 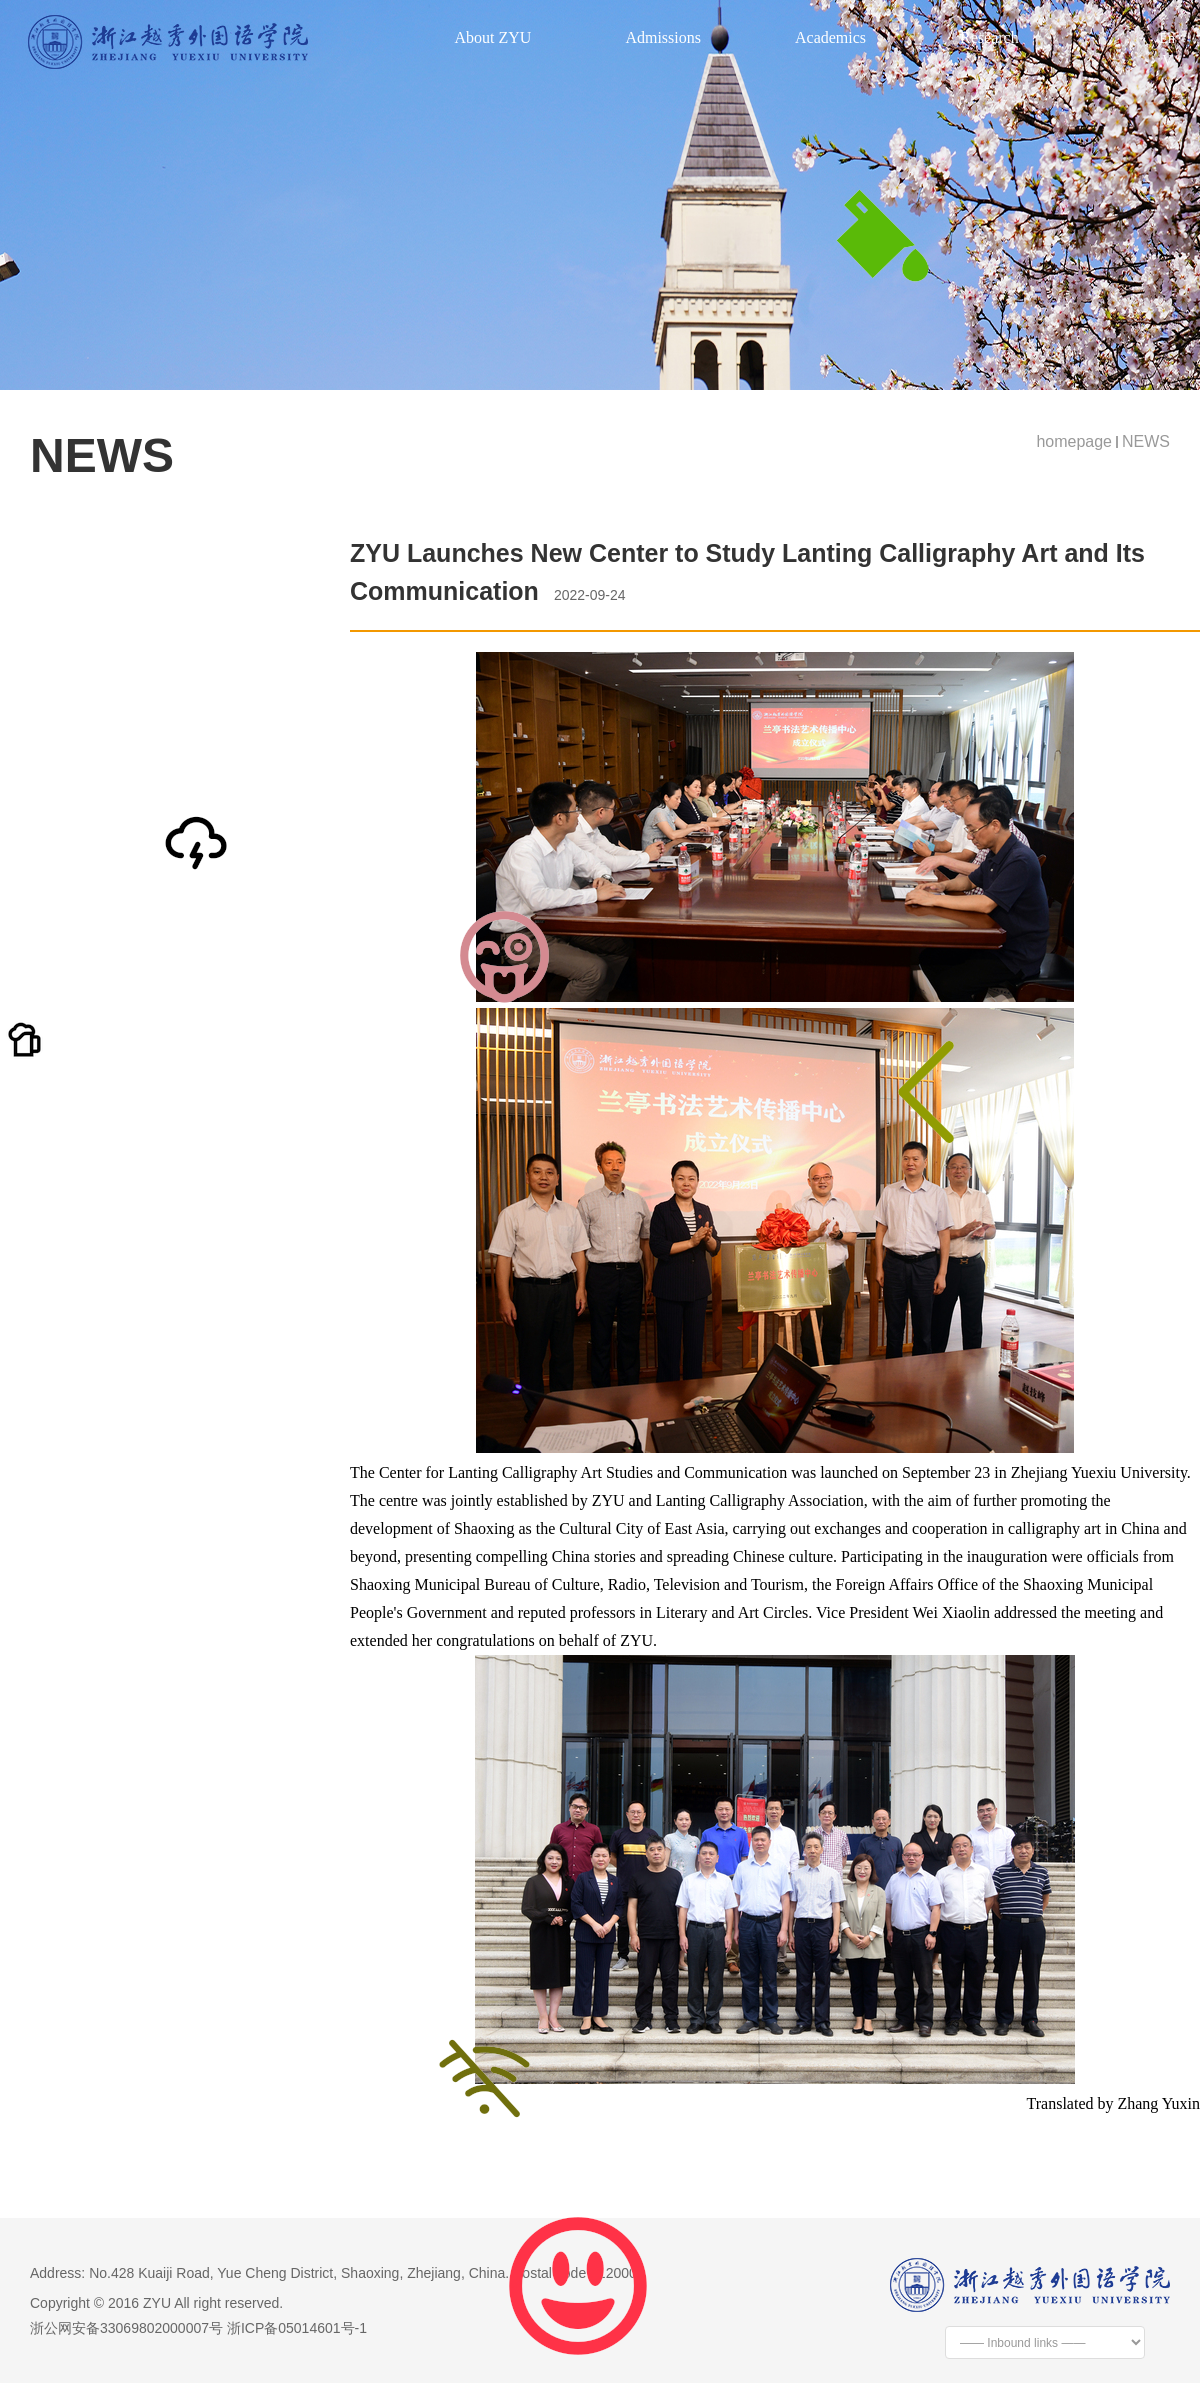 What do you see at coordinates (484, 2078) in the screenshot?
I see `indicates no wifi connection available` at bounding box center [484, 2078].